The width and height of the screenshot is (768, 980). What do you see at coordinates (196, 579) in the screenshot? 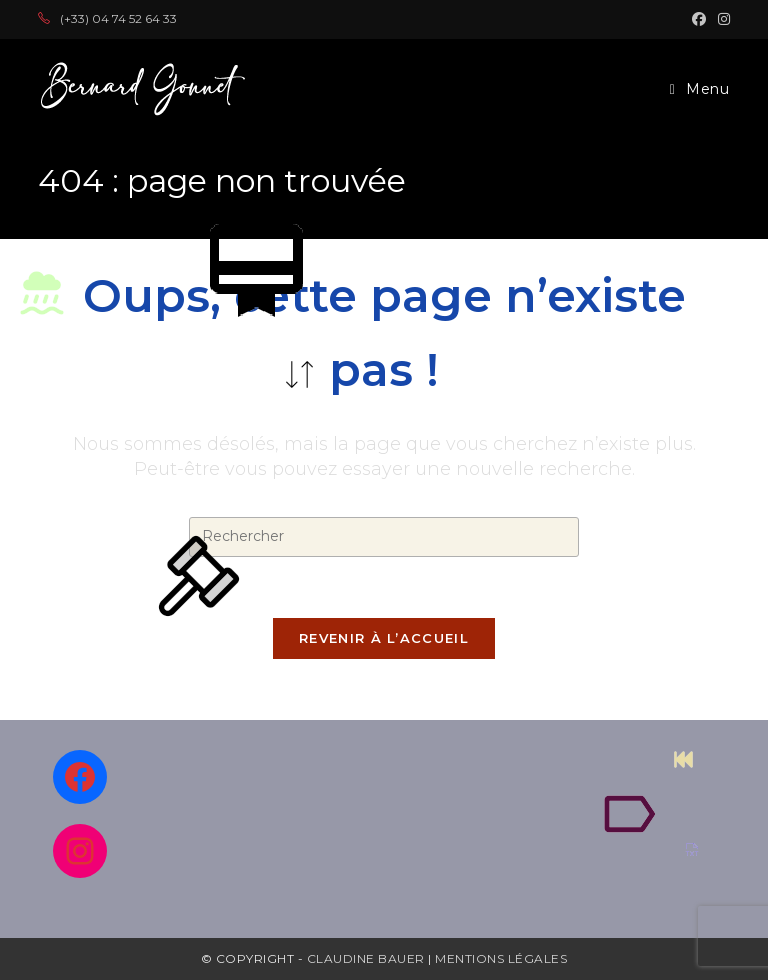
I see `access legal or terms of service information` at bounding box center [196, 579].